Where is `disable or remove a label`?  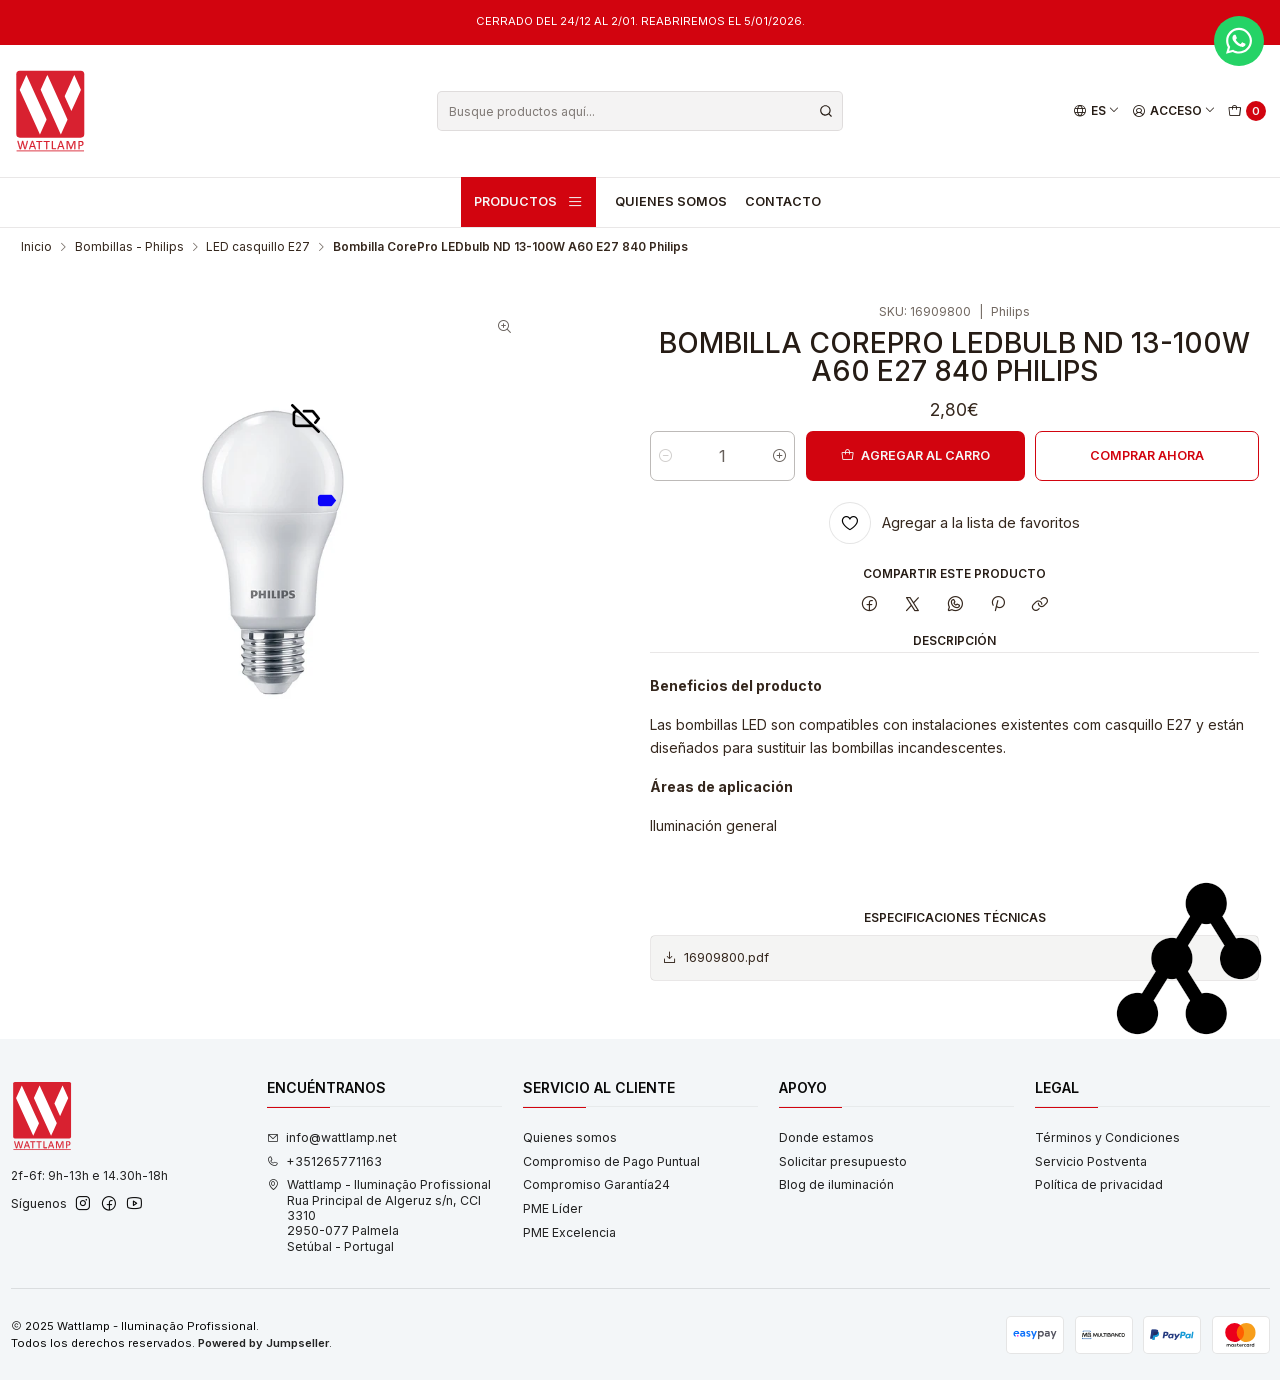
disable or remove a label is located at coordinates (305, 418).